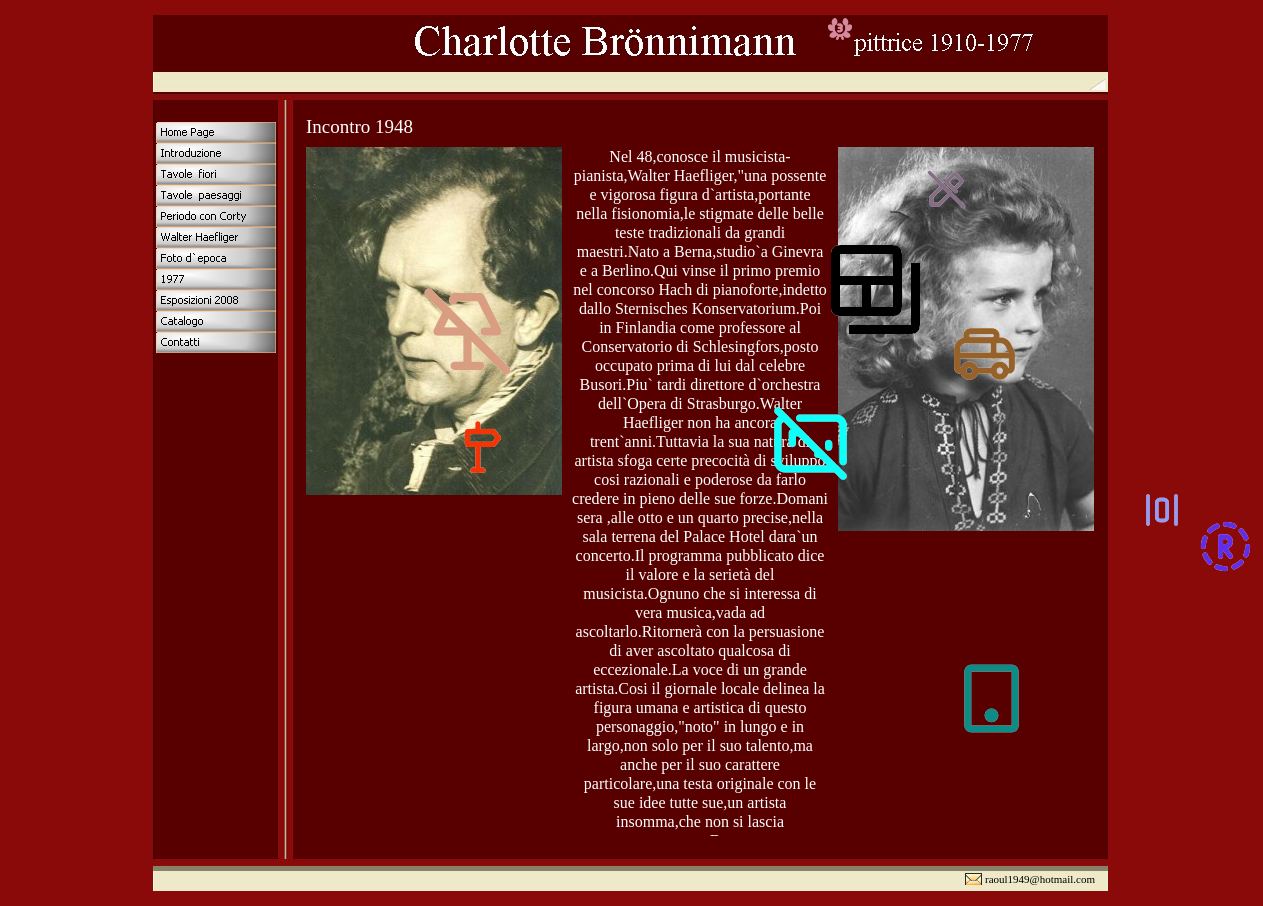 The image size is (1263, 906). Describe the element at coordinates (1225, 546) in the screenshot. I see `indicates registered trademark symbol` at that location.